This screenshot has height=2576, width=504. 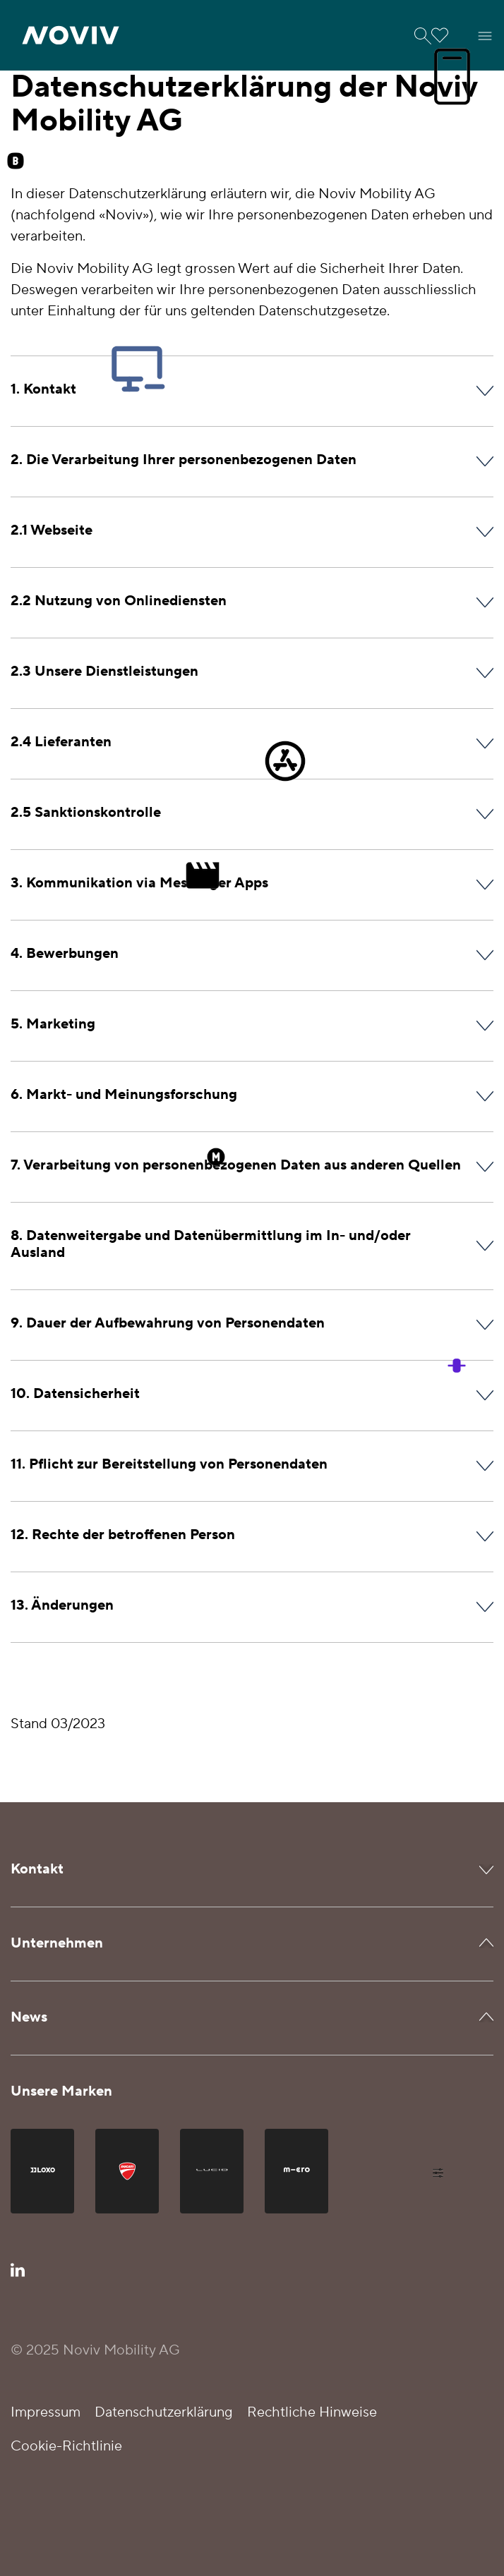 What do you see at coordinates (452, 76) in the screenshot?
I see `phone speaker or audio output settings` at bounding box center [452, 76].